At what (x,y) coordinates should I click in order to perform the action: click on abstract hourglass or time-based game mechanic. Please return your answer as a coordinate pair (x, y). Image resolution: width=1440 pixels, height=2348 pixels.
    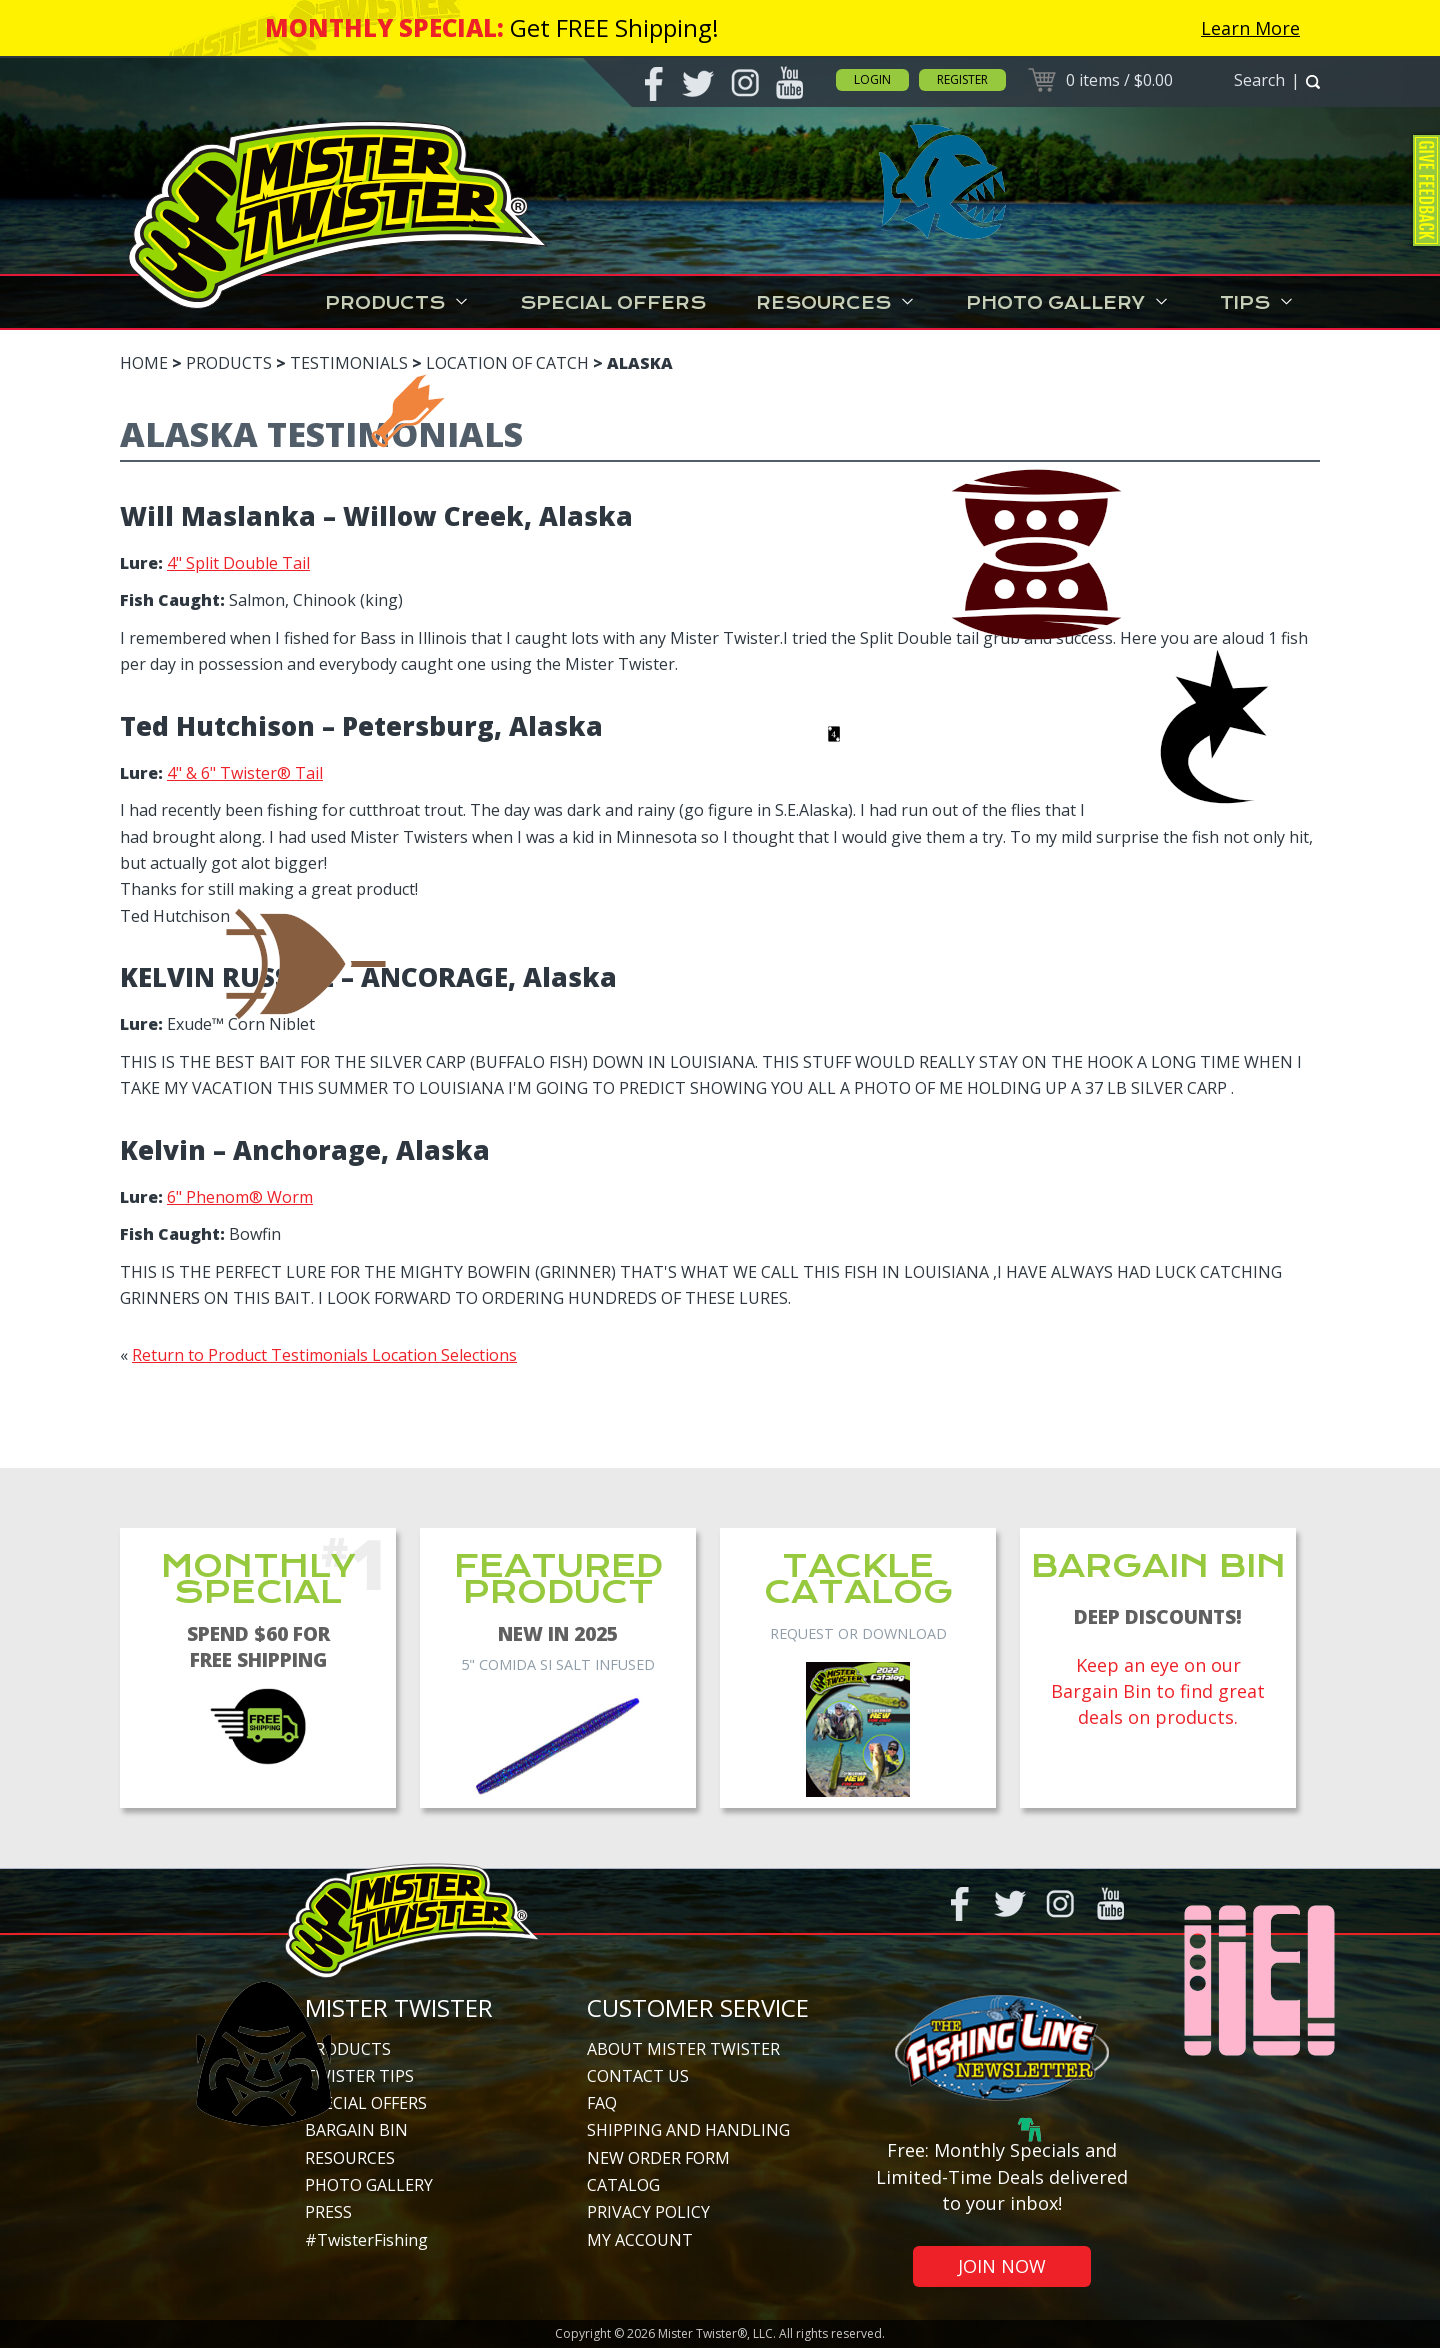
    Looking at the image, I should click on (1036, 554).